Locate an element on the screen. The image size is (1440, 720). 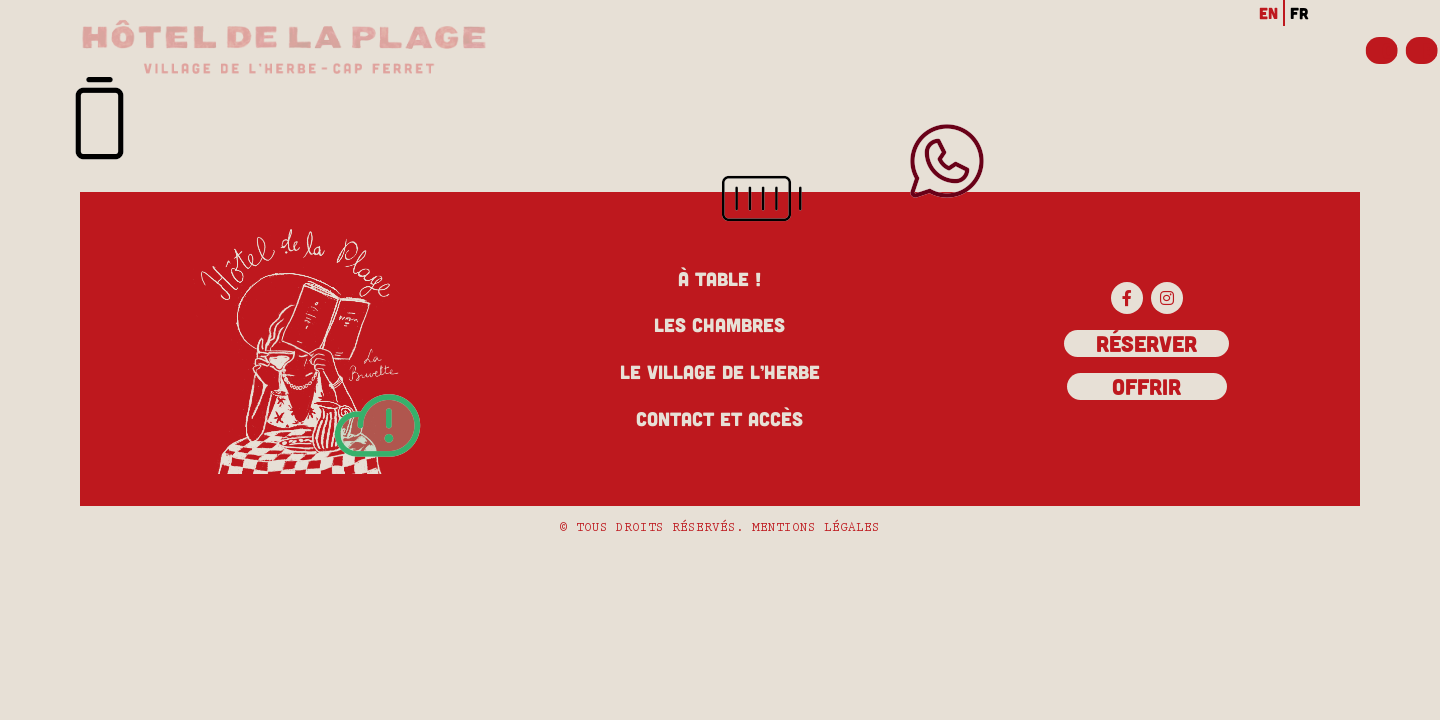
indicates battery is fully charged is located at coordinates (760, 198).